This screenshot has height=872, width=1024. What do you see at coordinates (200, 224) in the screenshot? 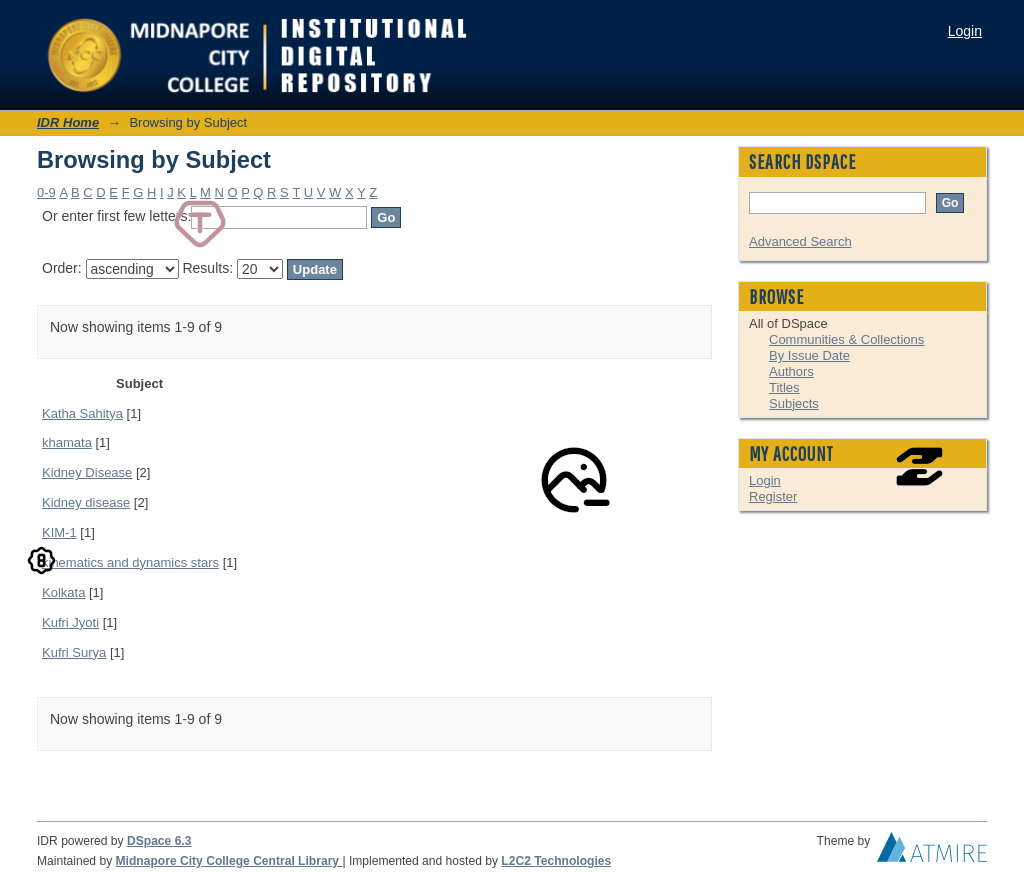
I see `tether (USDT) cryptocurrency logo` at bounding box center [200, 224].